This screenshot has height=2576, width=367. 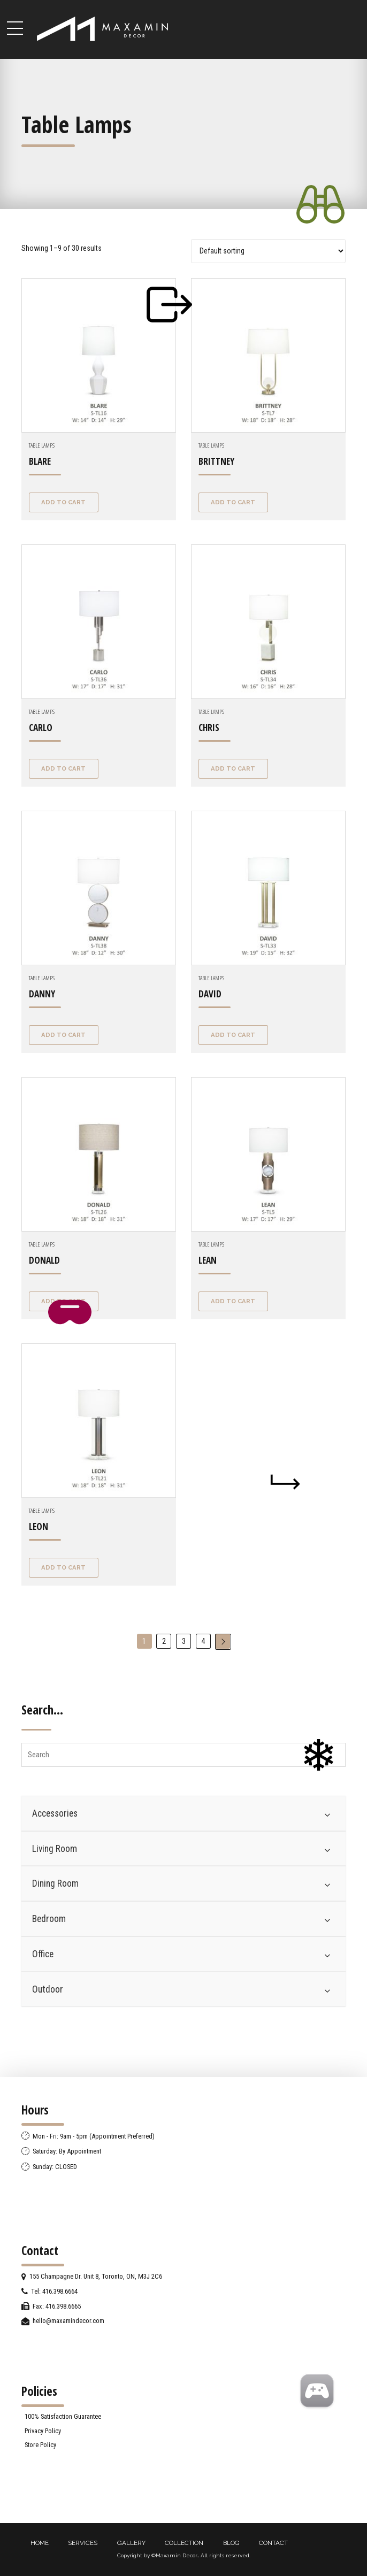 I want to click on search or explore content, so click(x=320, y=204).